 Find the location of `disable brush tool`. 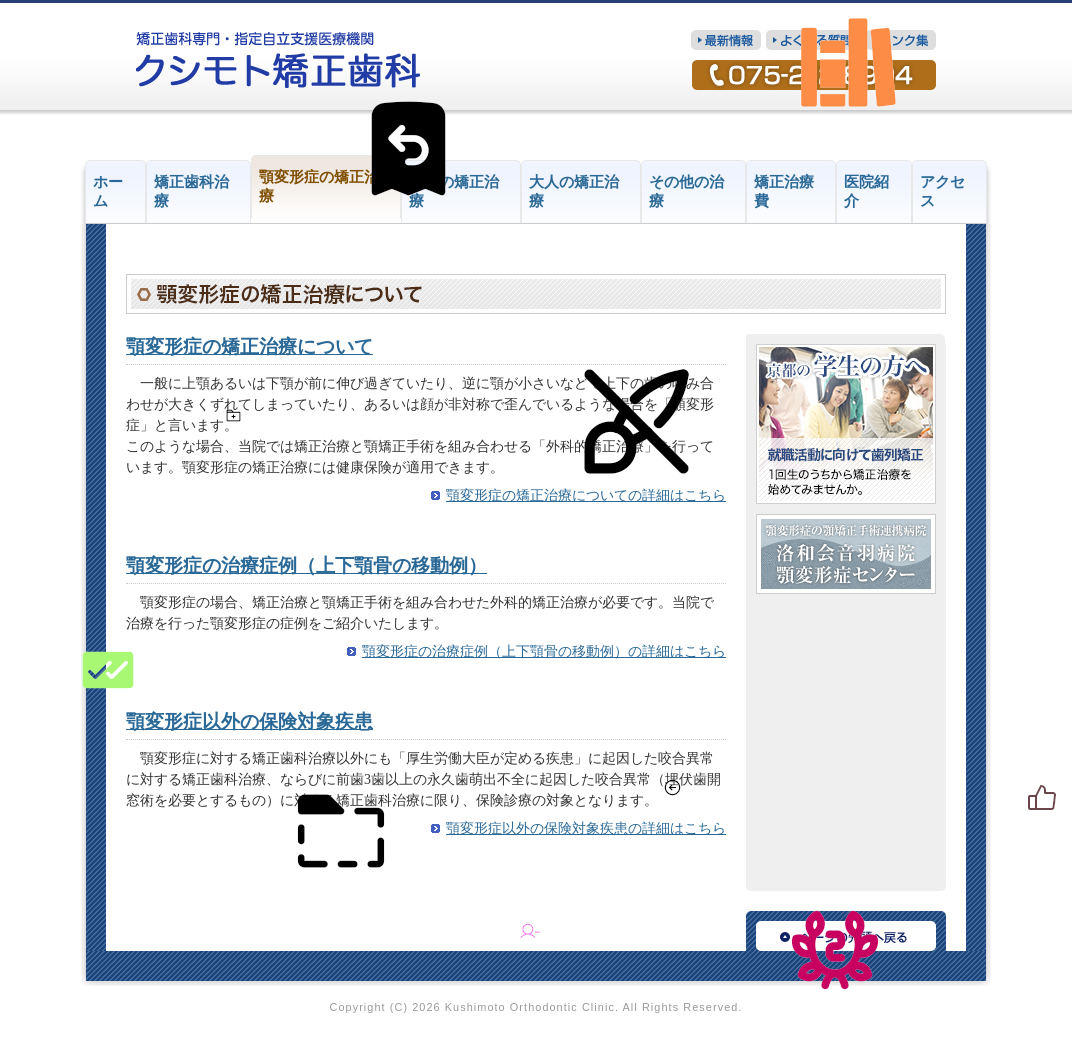

disable brush tool is located at coordinates (636, 421).